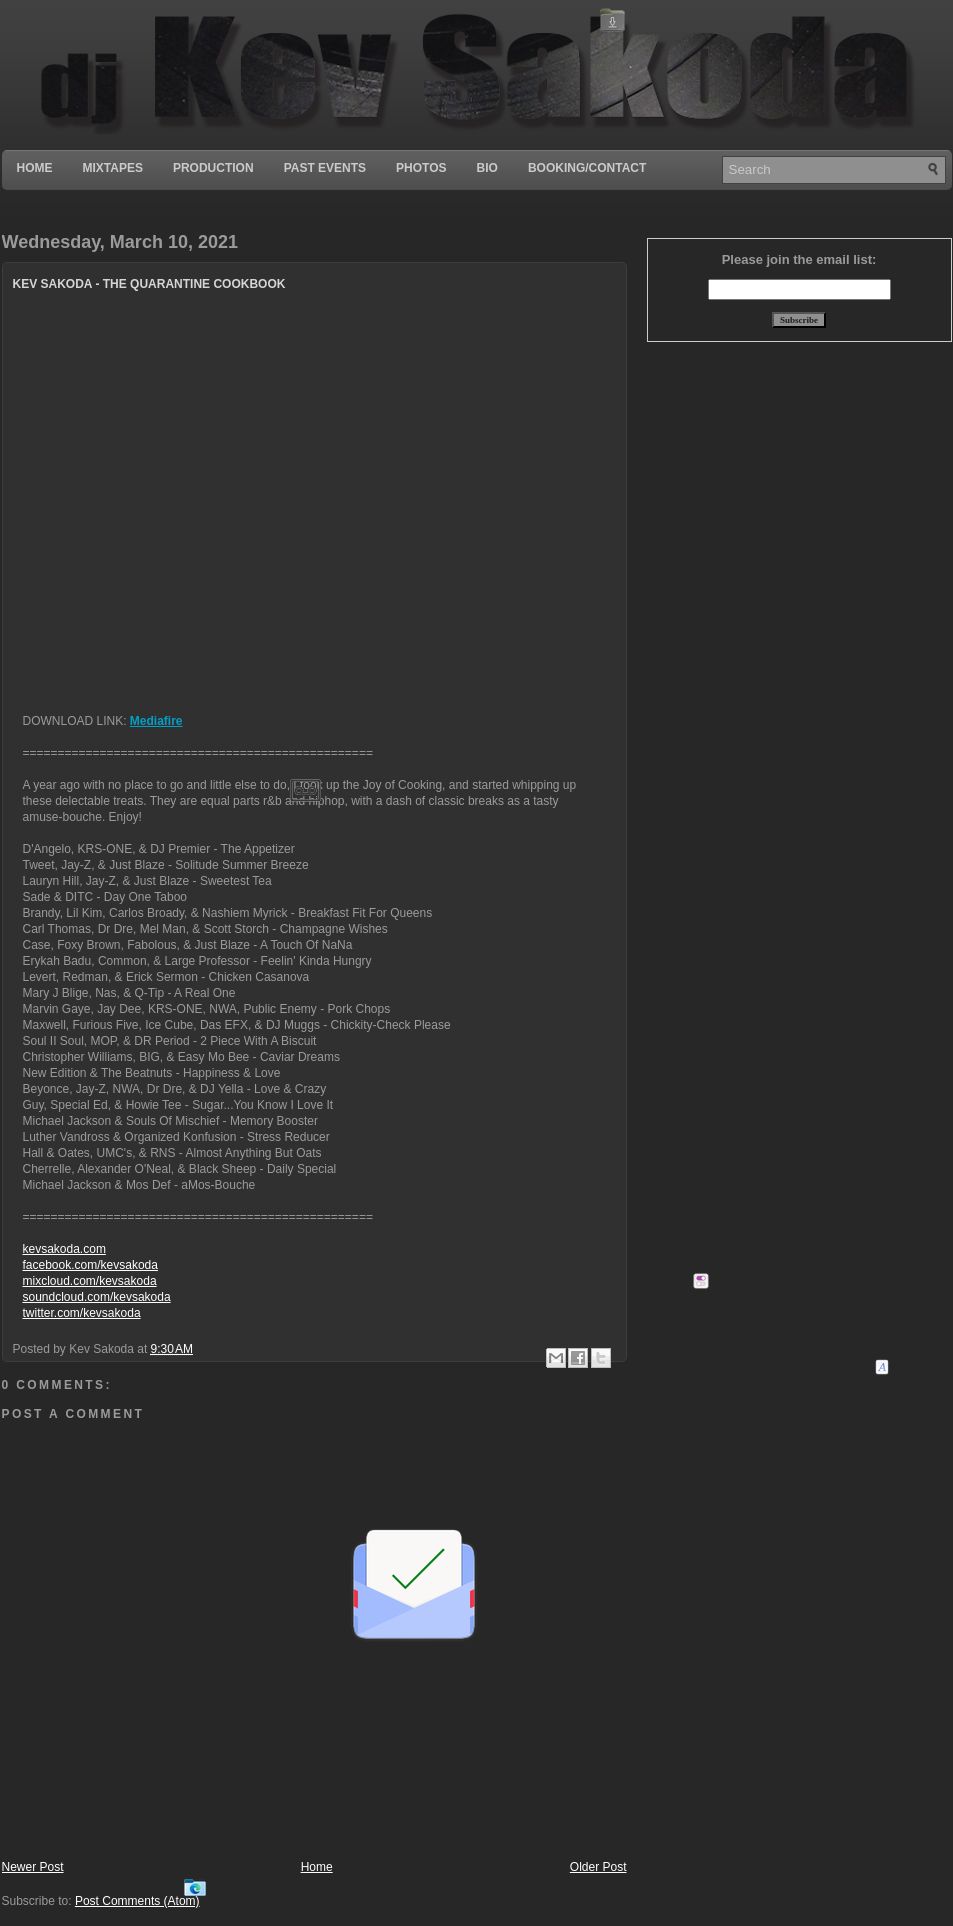  I want to click on open unity tweak tool settings, so click(701, 1281).